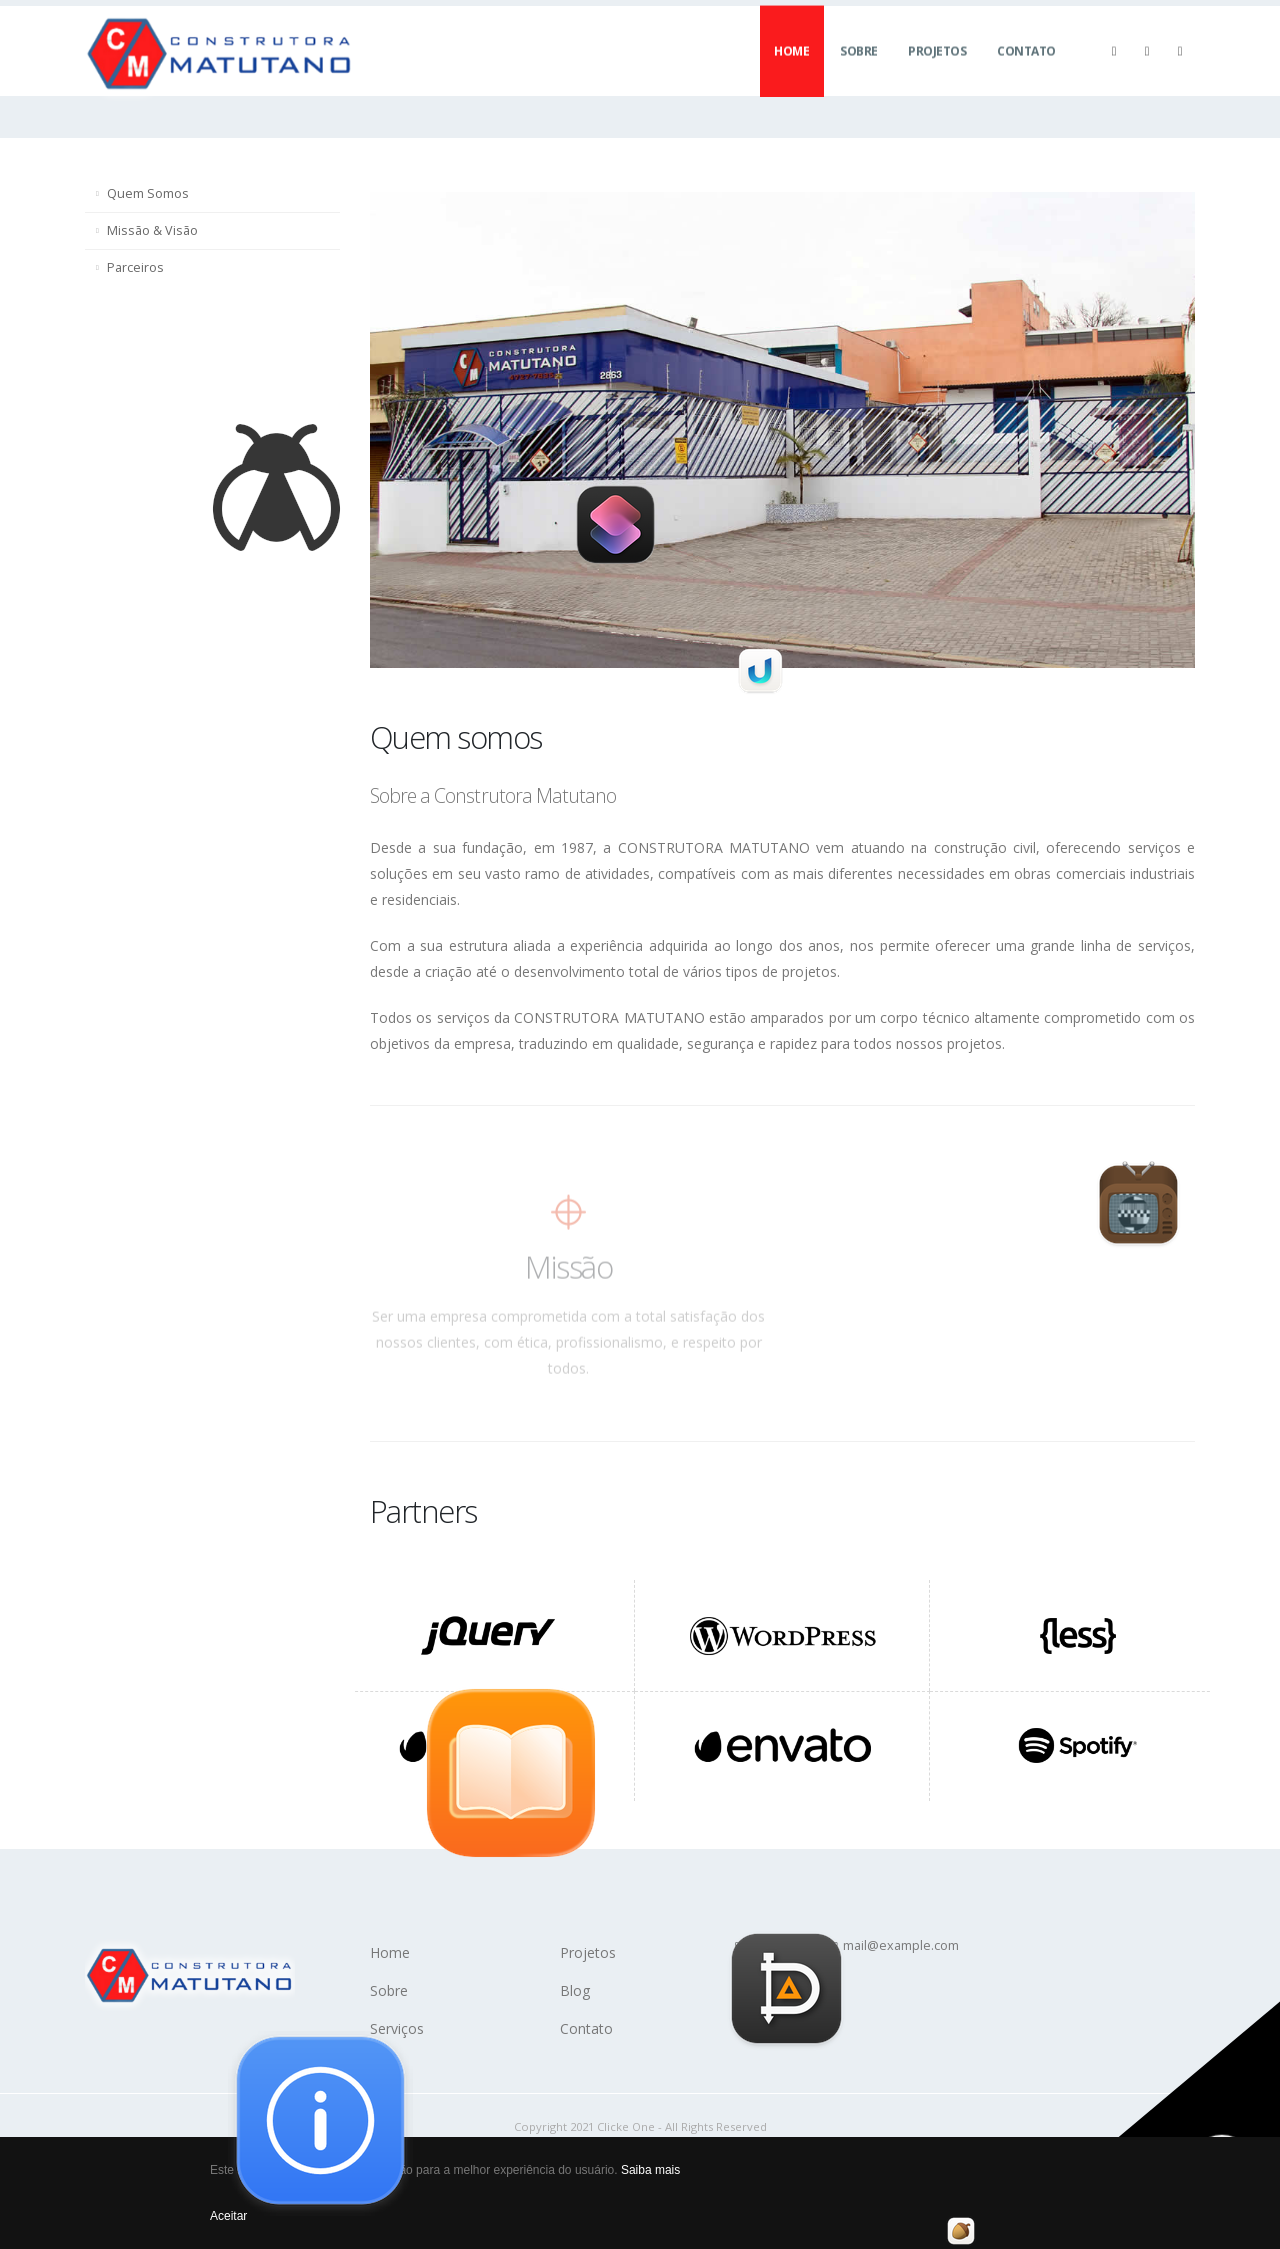 The height and width of the screenshot is (2249, 1280). What do you see at coordinates (760, 670) in the screenshot?
I see `launch ulauncher application` at bounding box center [760, 670].